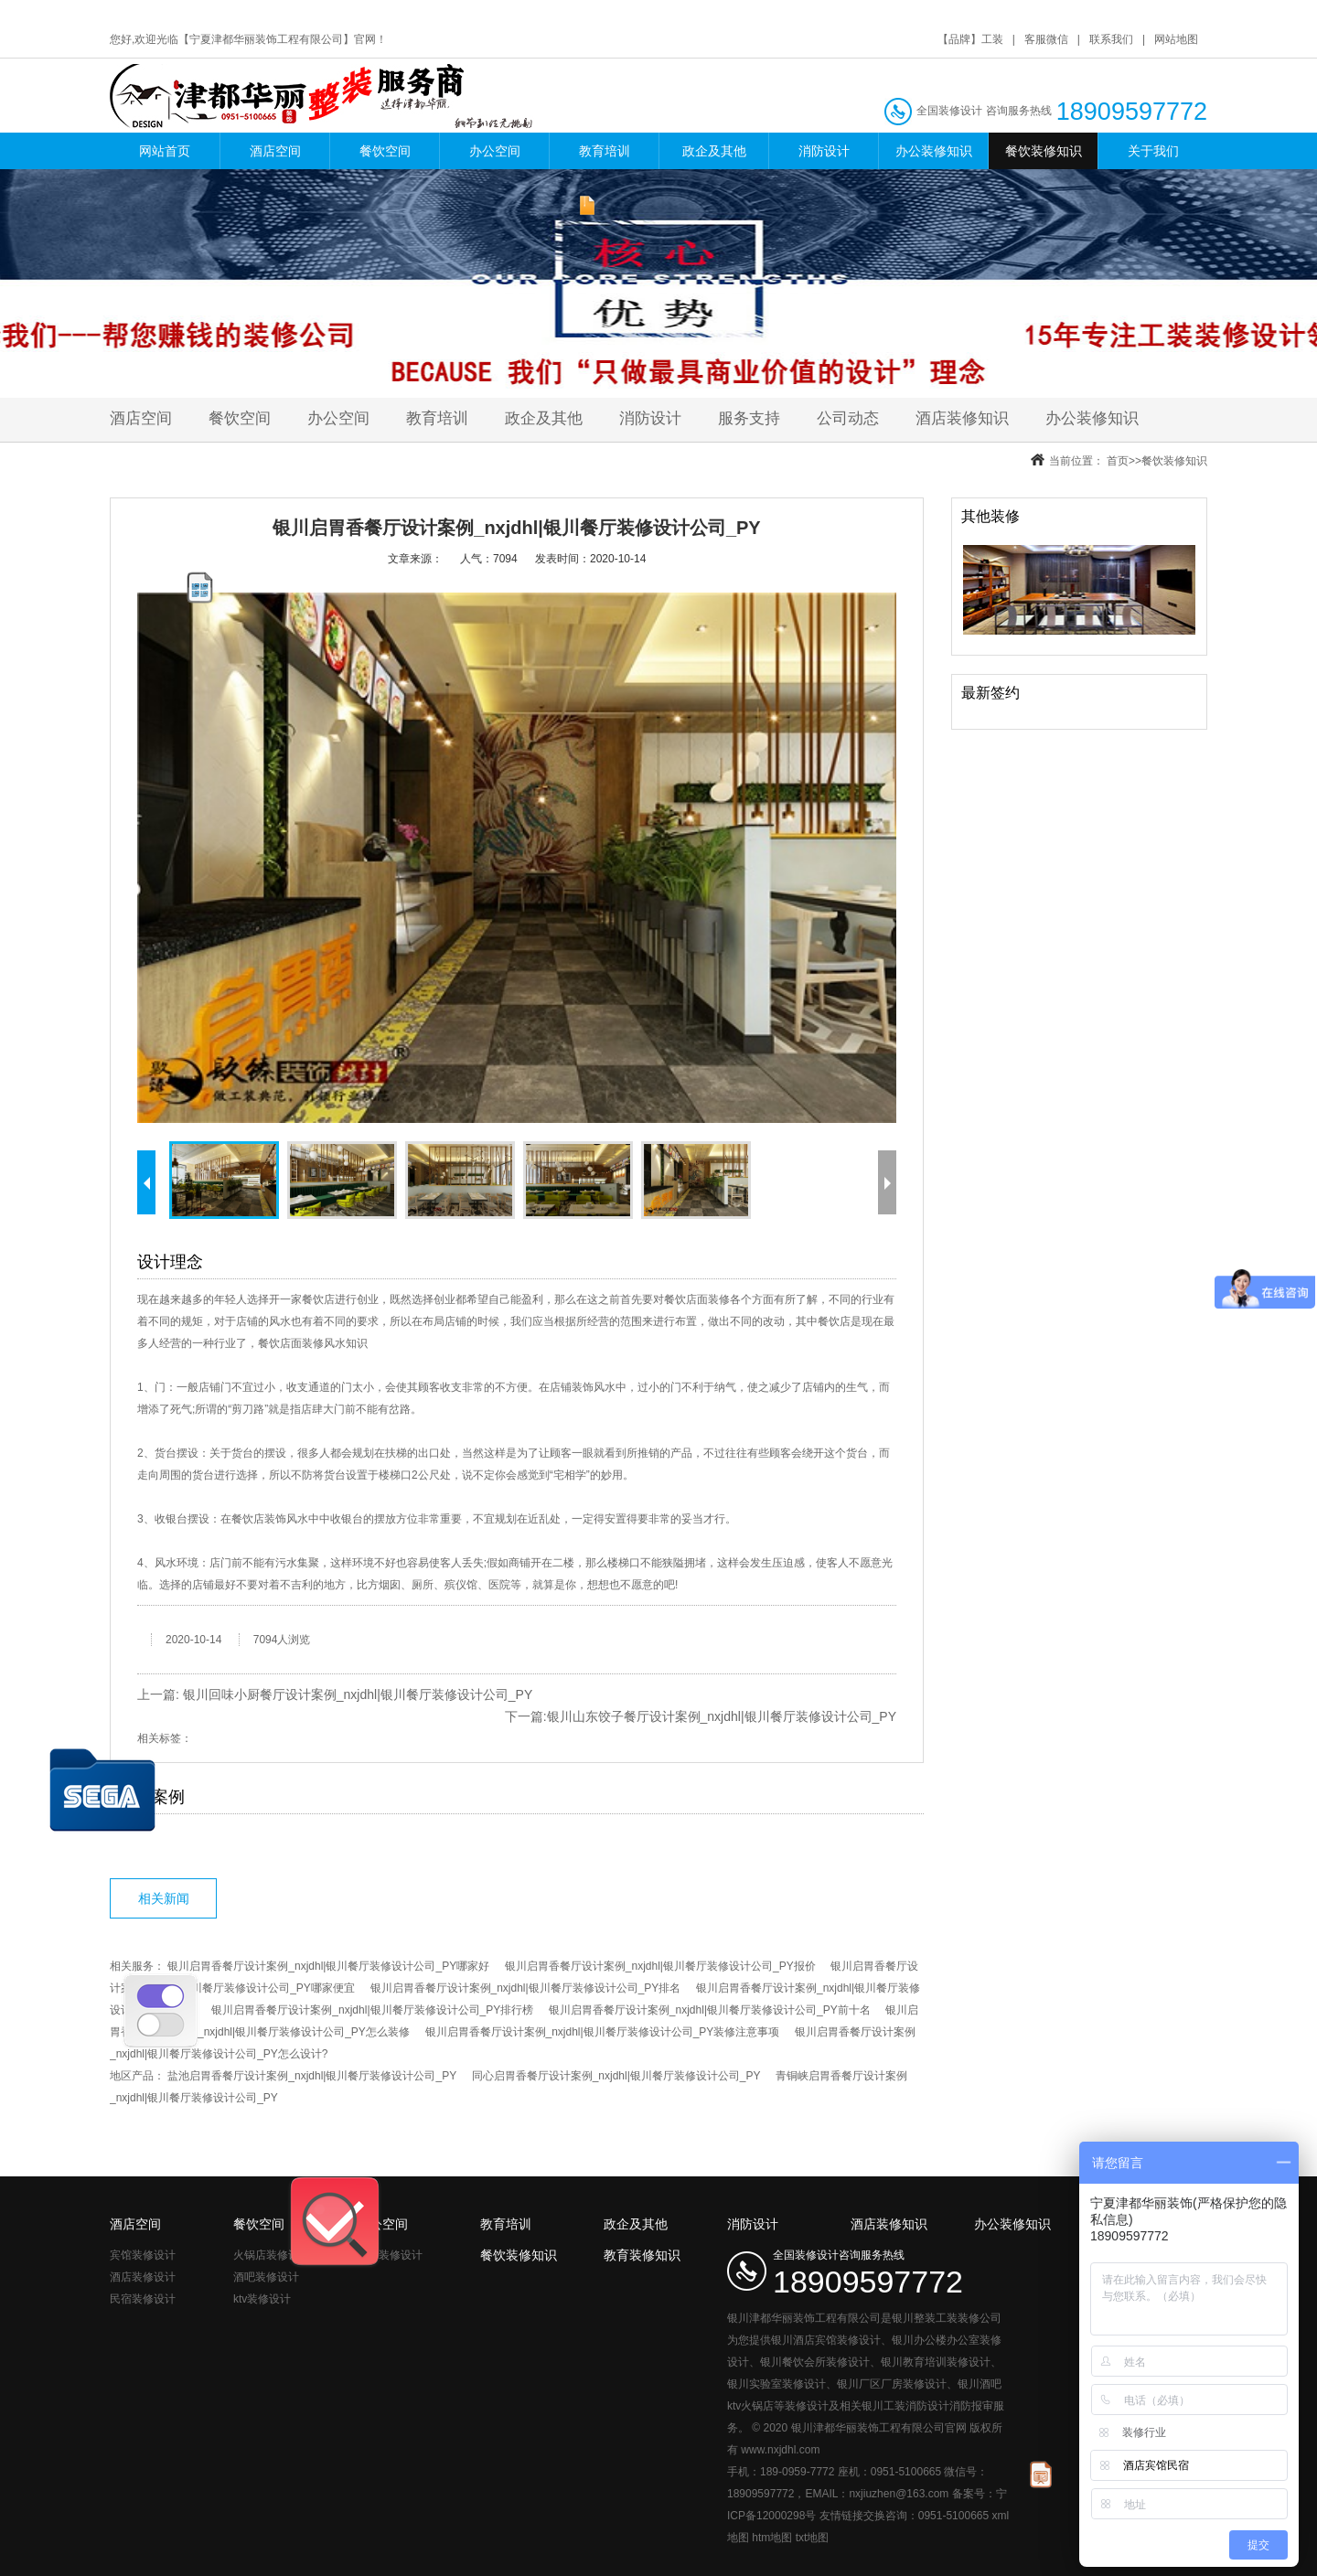 The image size is (1317, 2576). I want to click on open system configuration tool, so click(335, 2221).